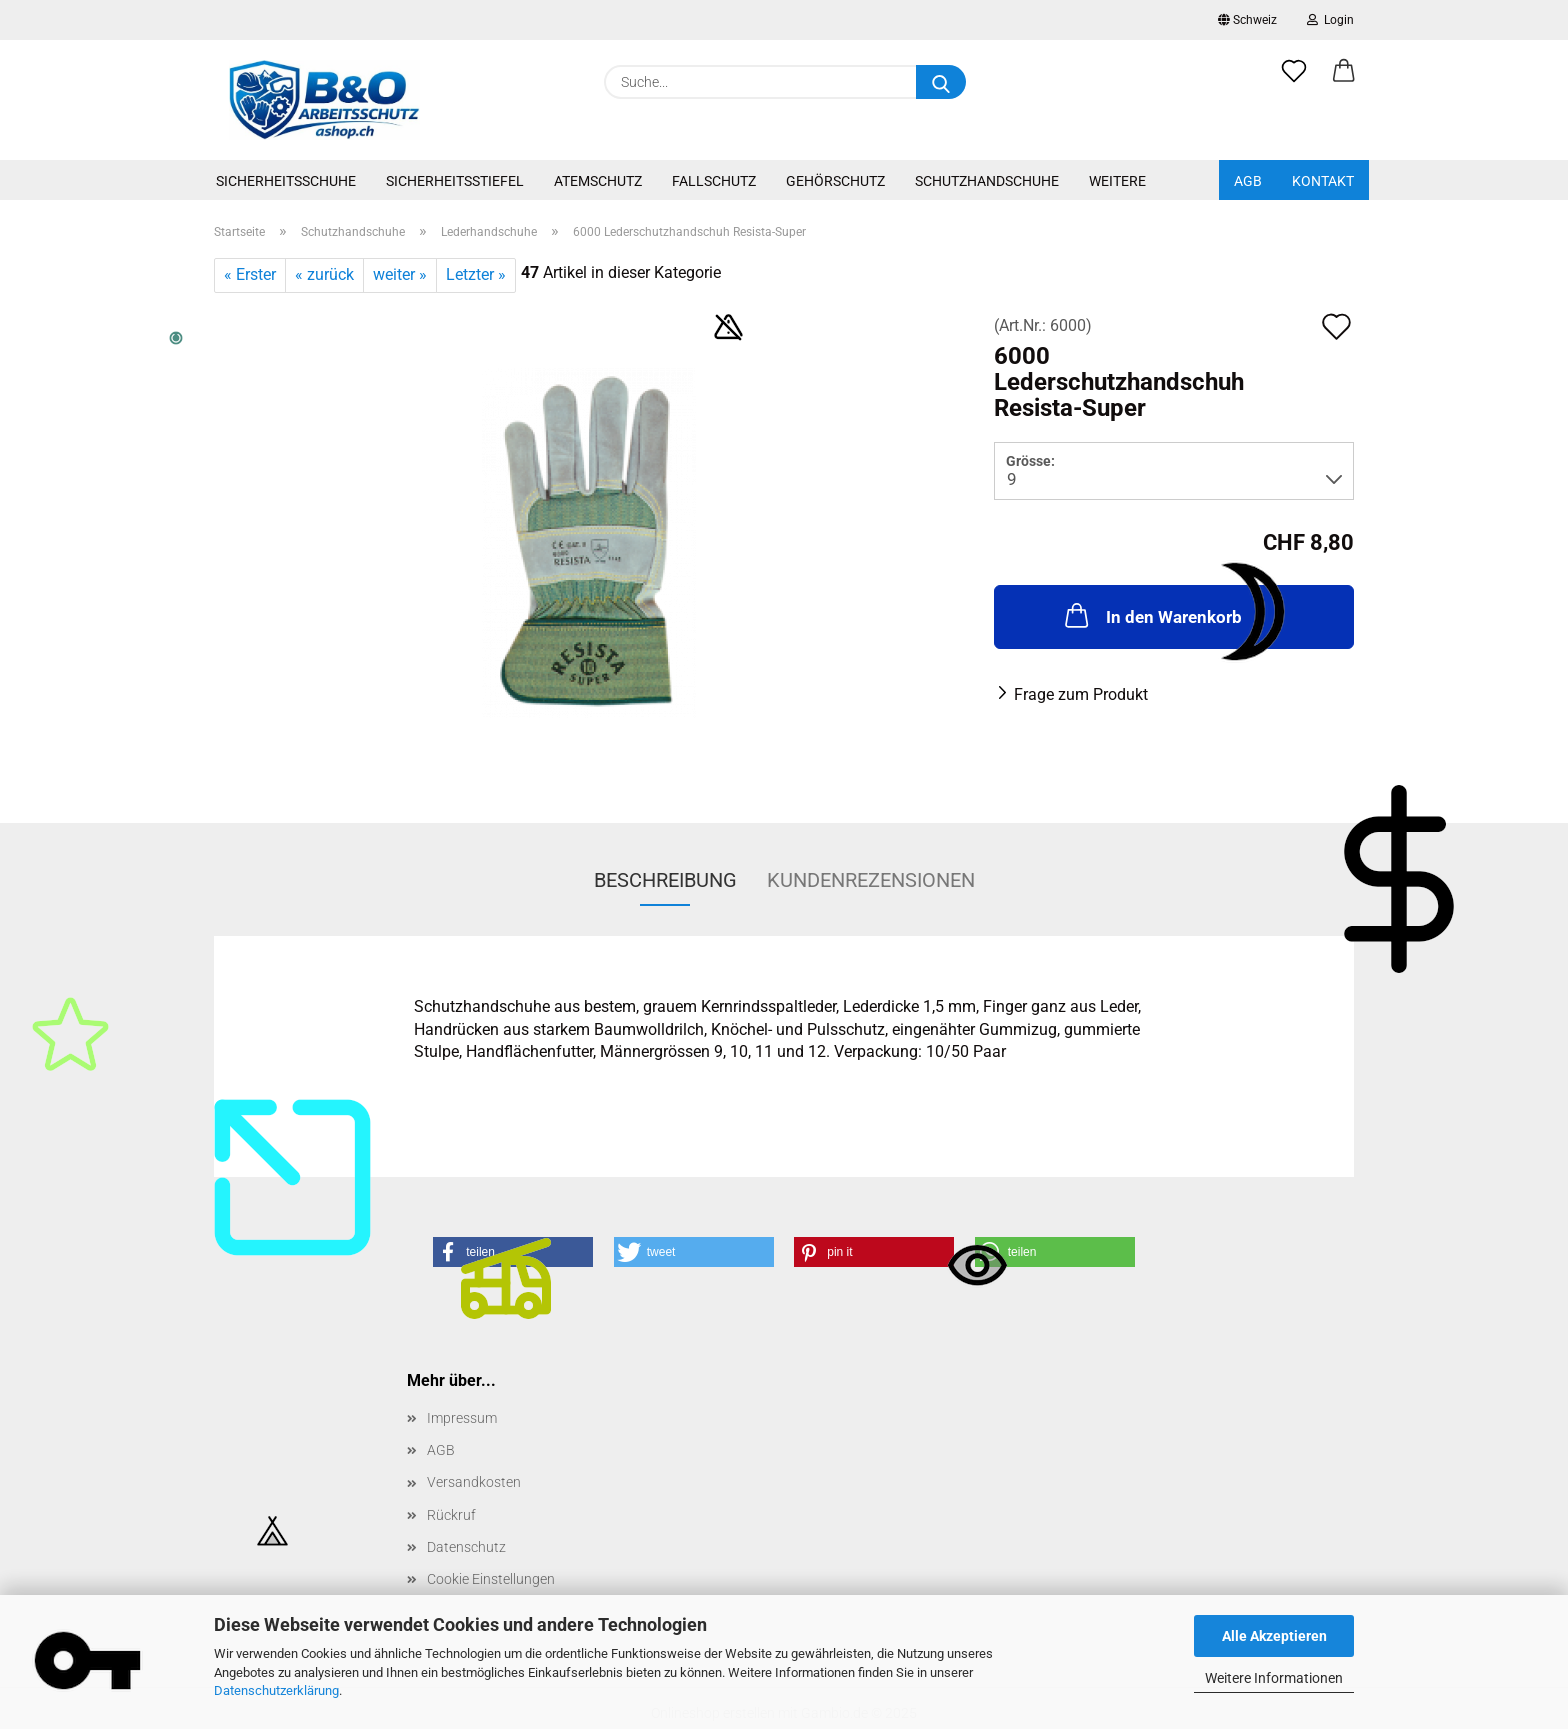  Describe the element at coordinates (728, 327) in the screenshot. I see `dismiss or disable warning notifications` at that location.